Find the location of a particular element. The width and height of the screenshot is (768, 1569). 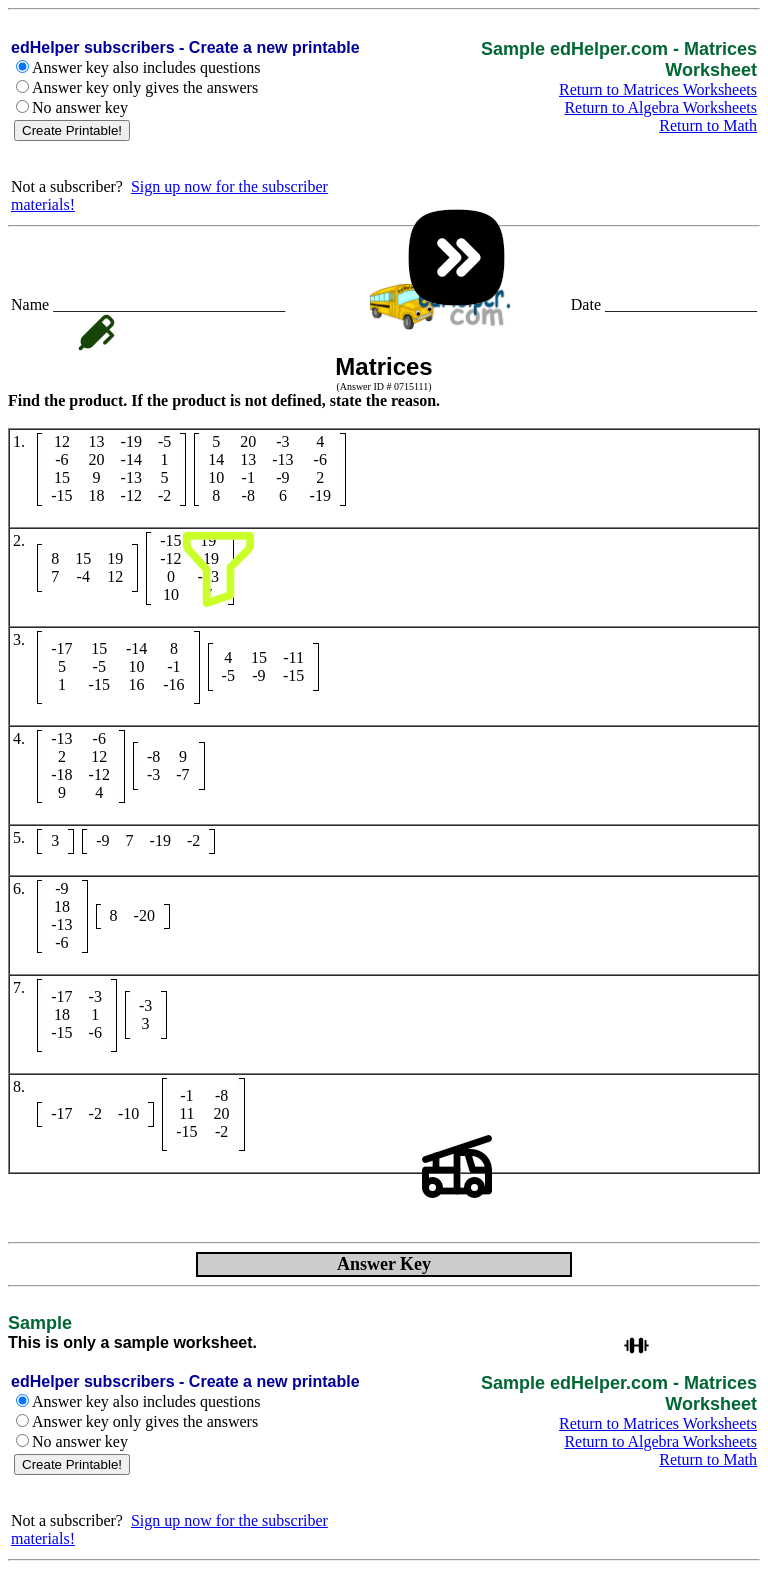

indicates emergency services or fire department is located at coordinates (457, 1170).